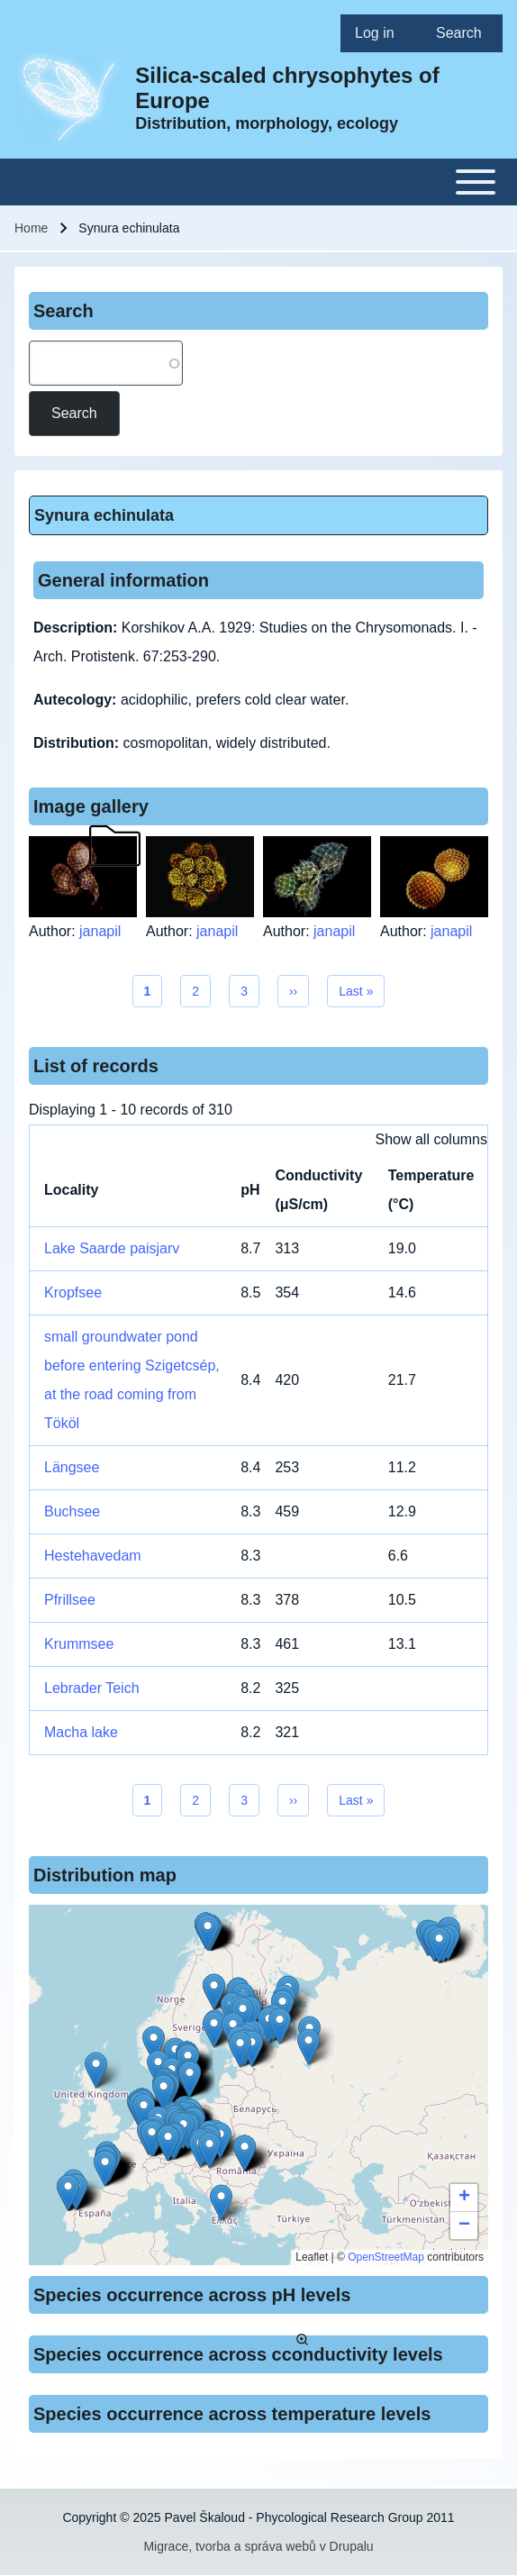 The image size is (517, 2576). I want to click on zoom in on content, so click(302, 2339).